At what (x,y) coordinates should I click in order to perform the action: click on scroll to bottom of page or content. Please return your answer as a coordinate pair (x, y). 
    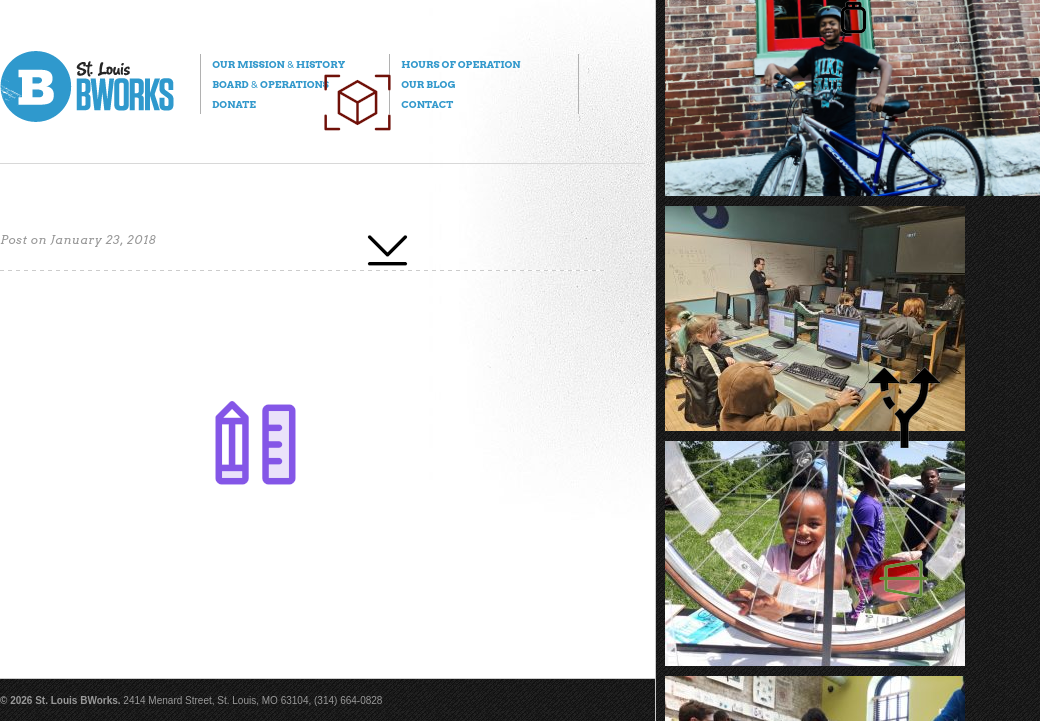
    Looking at the image, I should click on (387, 249).